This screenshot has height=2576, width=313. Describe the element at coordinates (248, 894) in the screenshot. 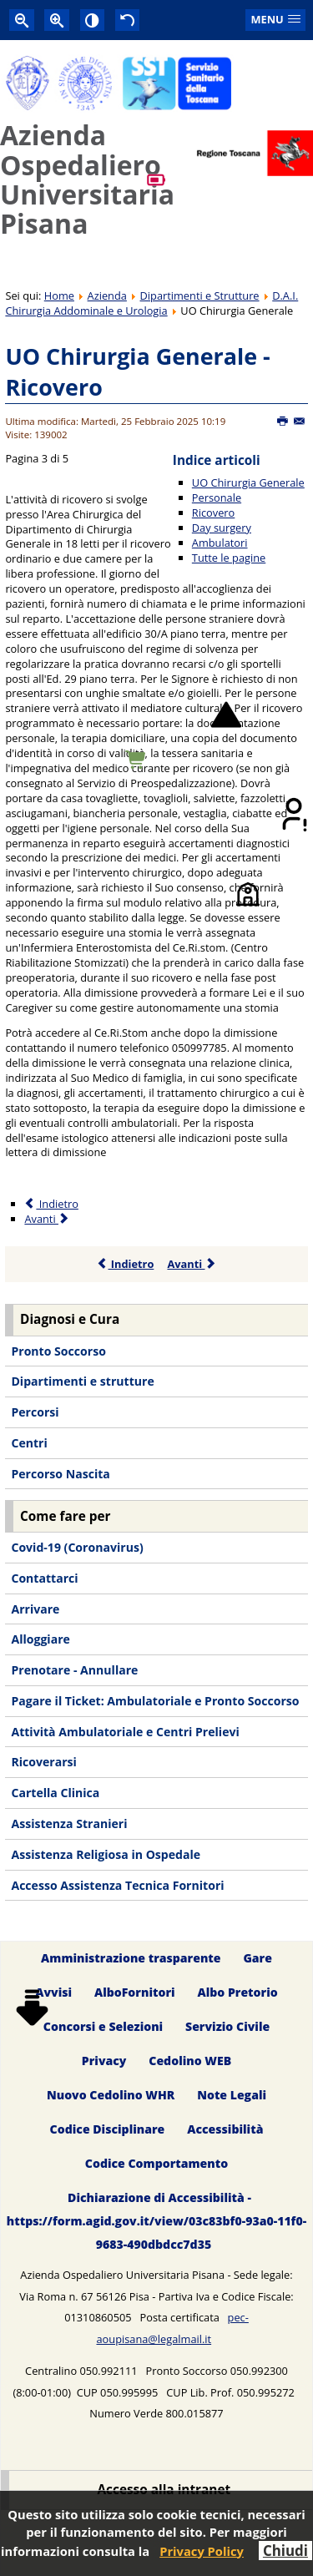

I see `view cottage or cabin rental listings` at that location.